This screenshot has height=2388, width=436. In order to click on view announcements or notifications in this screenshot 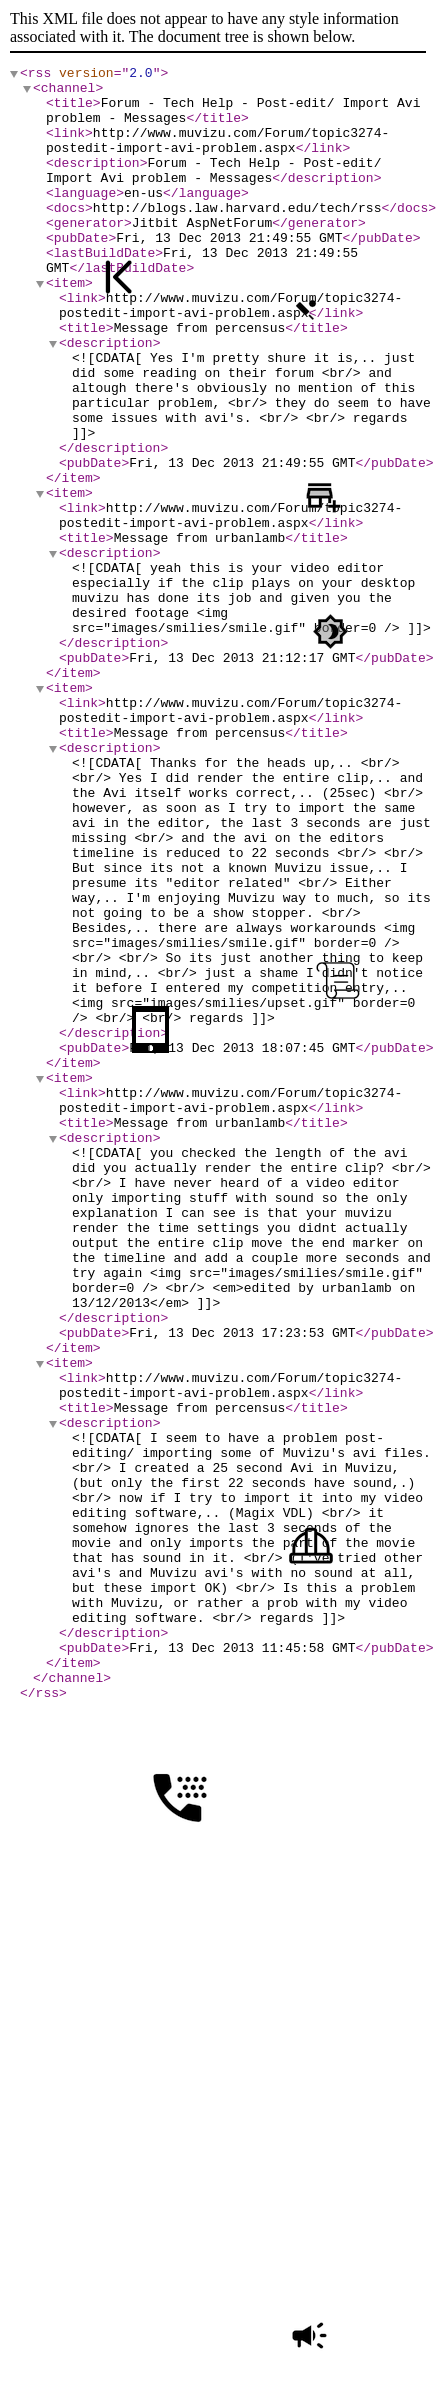, I will do `click(309, 2335)`.